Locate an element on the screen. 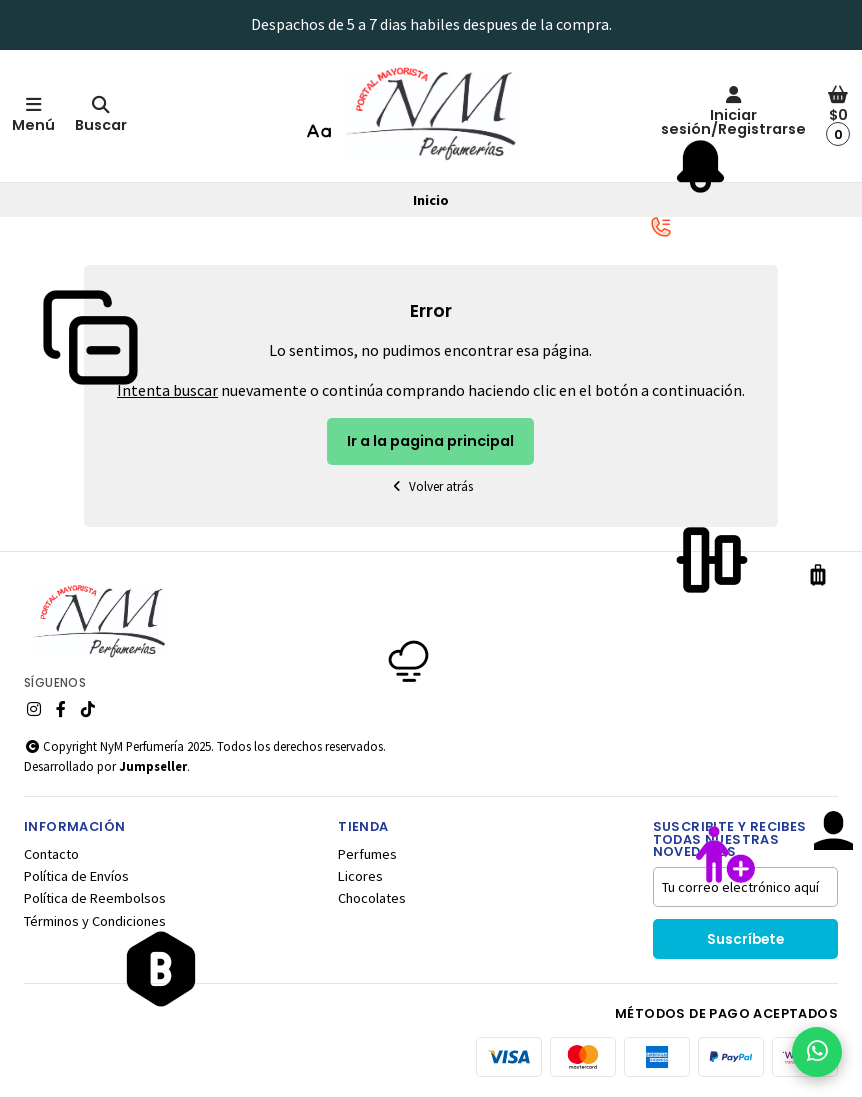  view notifications is located at coordinates (700, 166).